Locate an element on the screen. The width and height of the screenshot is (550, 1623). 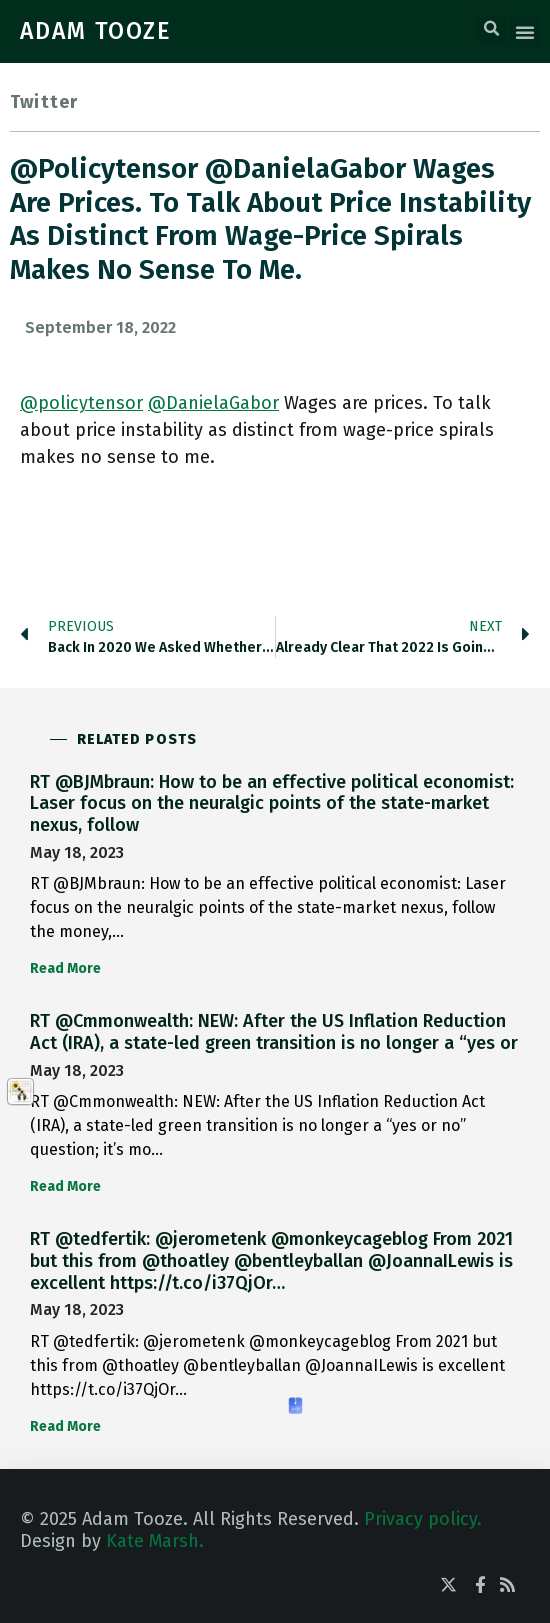
open GNOME Builder development environment is located at coordinates (20, 1091).